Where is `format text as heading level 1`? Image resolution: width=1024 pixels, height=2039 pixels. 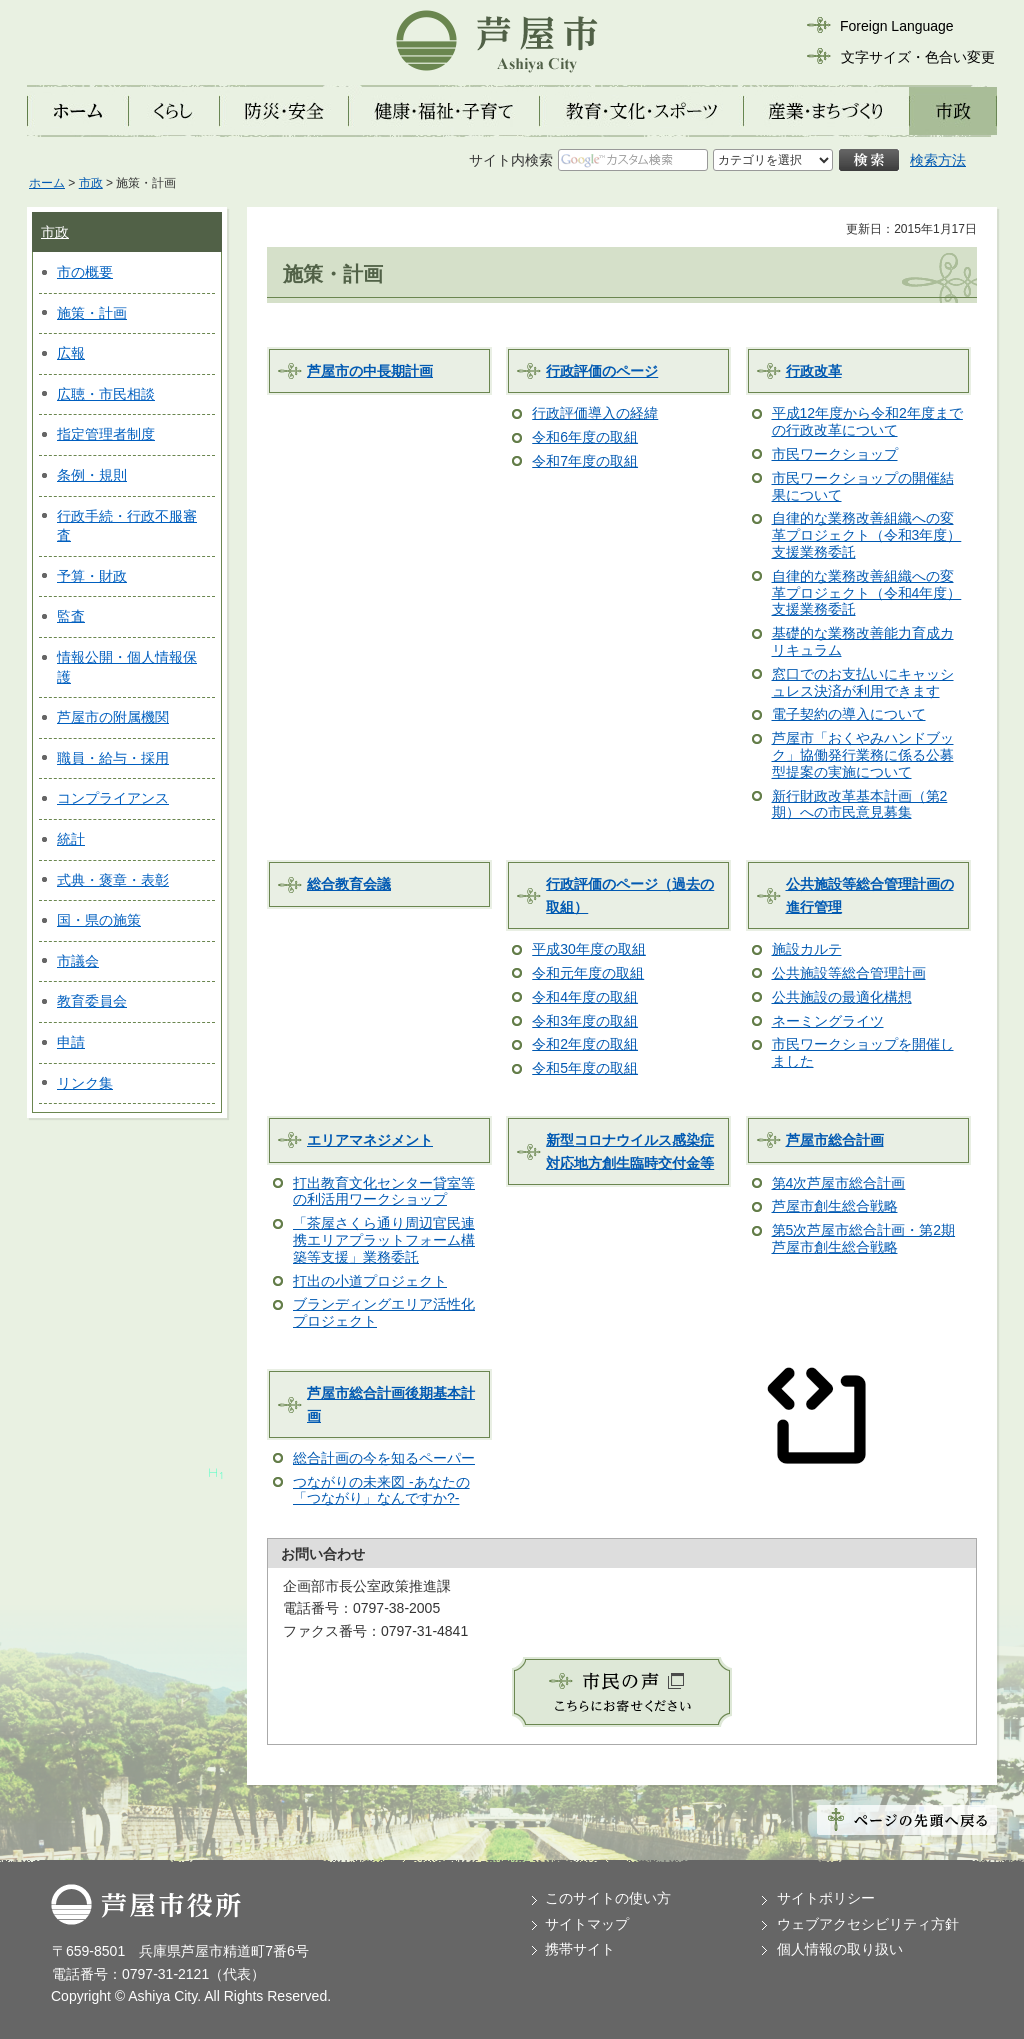 format text as heading level 1 is located at coordinates (215, 1473).